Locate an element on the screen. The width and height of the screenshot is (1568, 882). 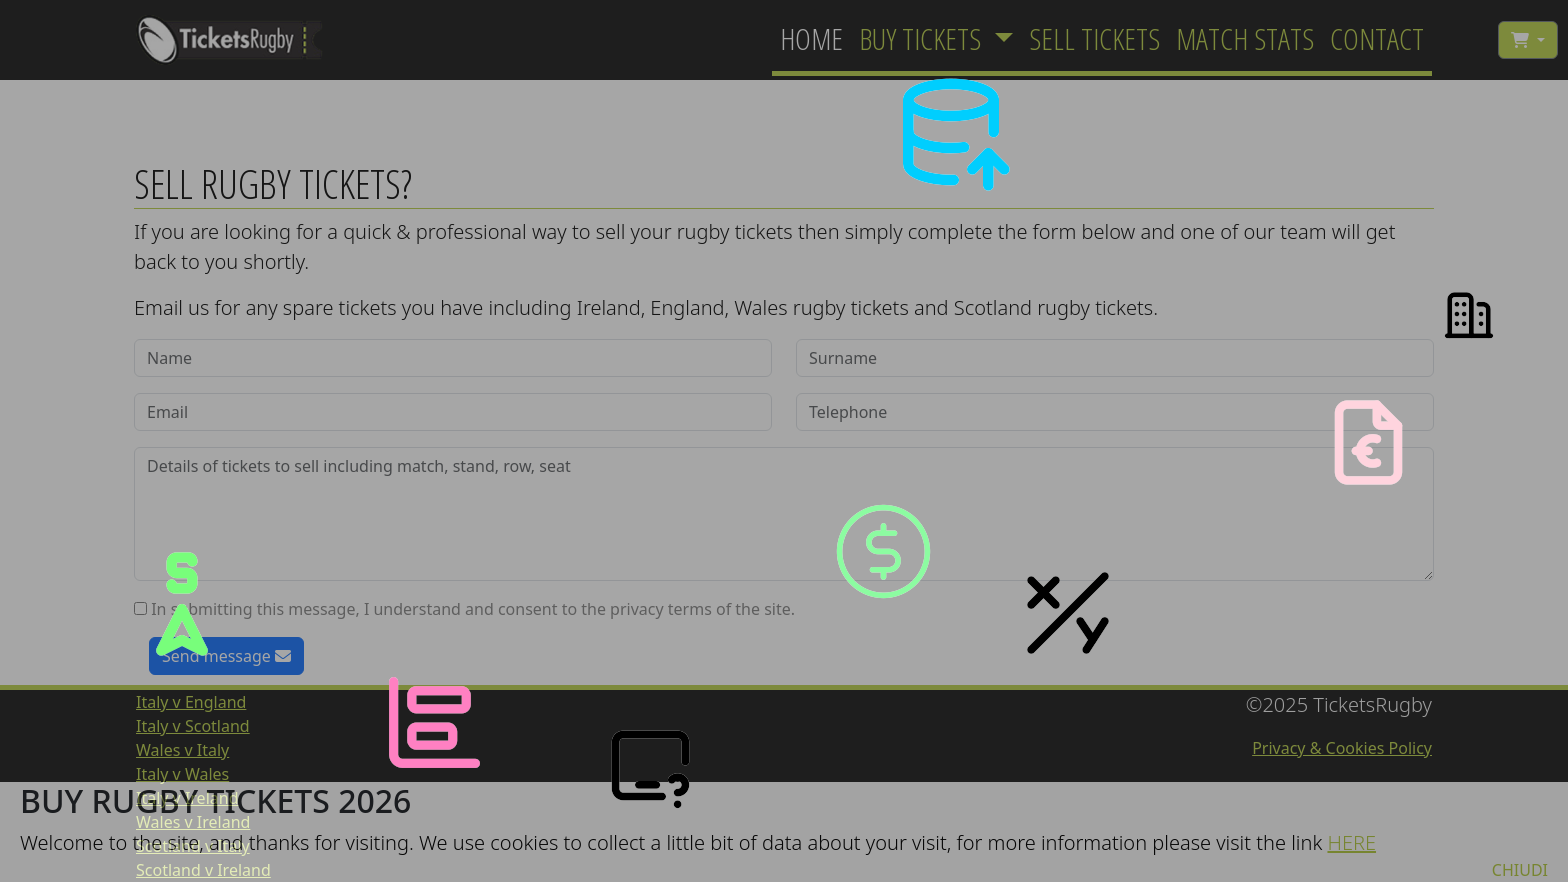
view analytics or statistics is located at coordinates (434, 722).